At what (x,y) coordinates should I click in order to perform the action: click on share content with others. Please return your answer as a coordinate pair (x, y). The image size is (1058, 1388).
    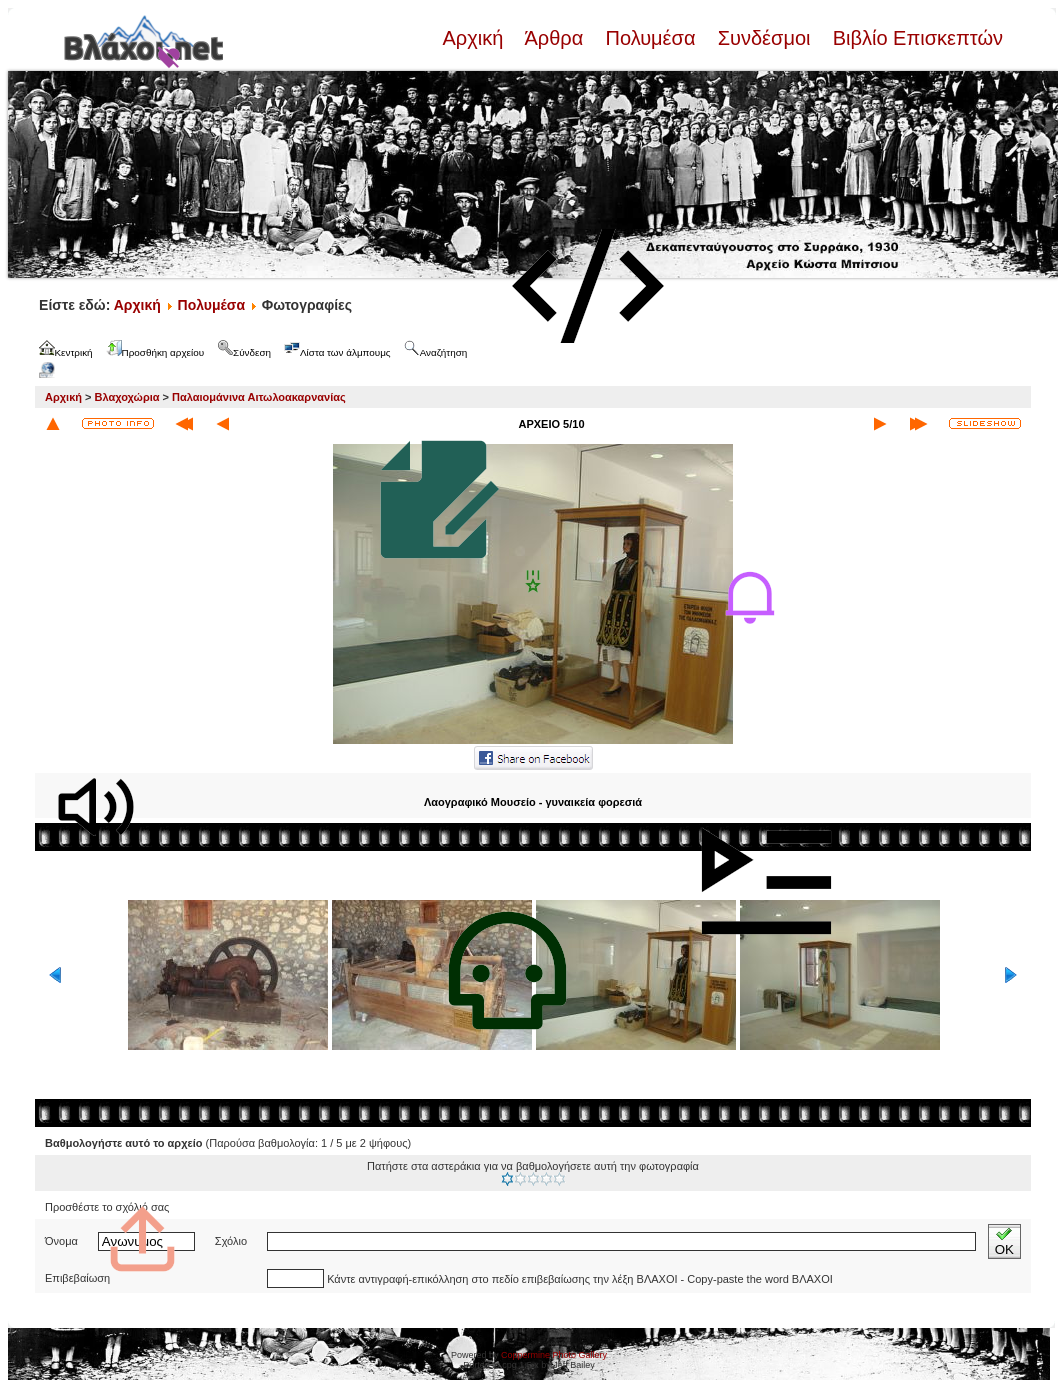
    Looking at the image, I should click on (142, 1239).